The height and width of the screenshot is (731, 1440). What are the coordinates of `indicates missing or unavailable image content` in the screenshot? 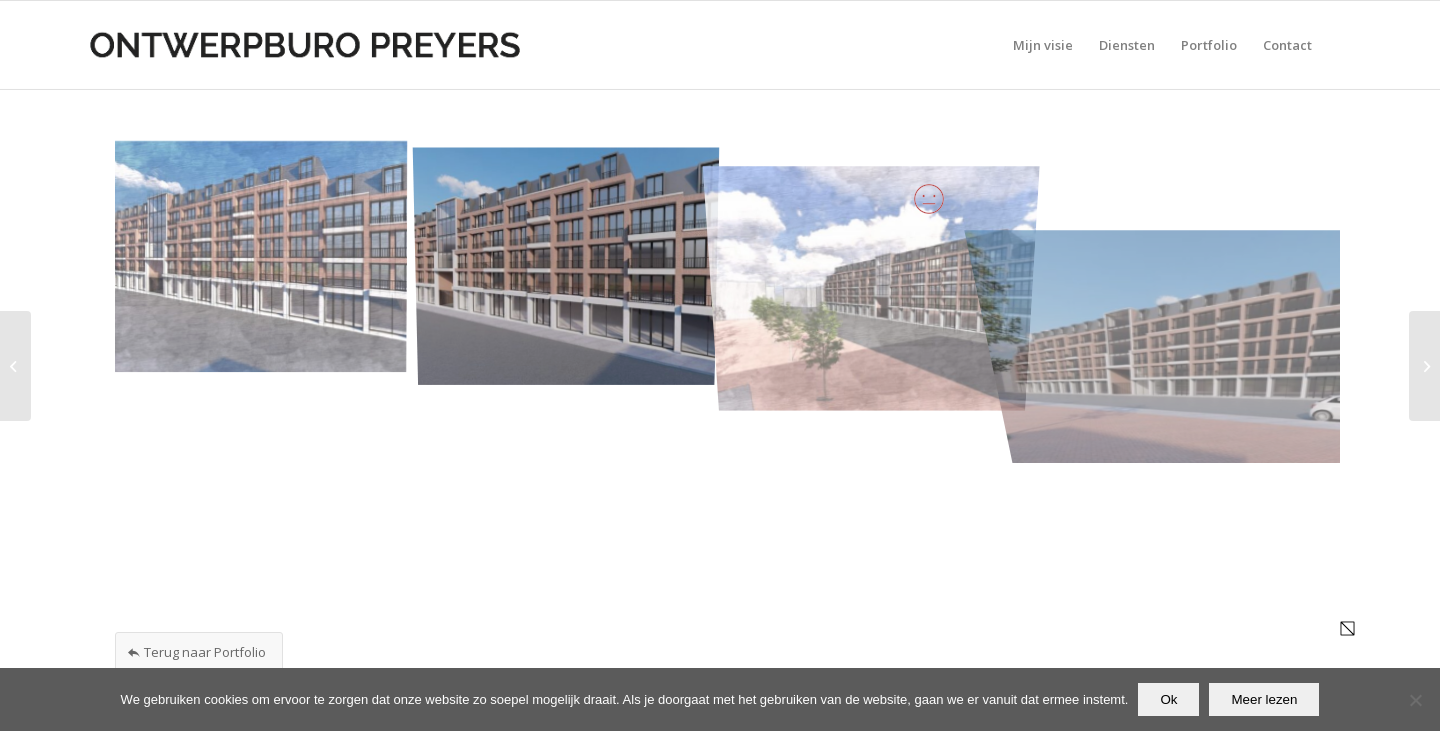 It's located at (1347, 628).